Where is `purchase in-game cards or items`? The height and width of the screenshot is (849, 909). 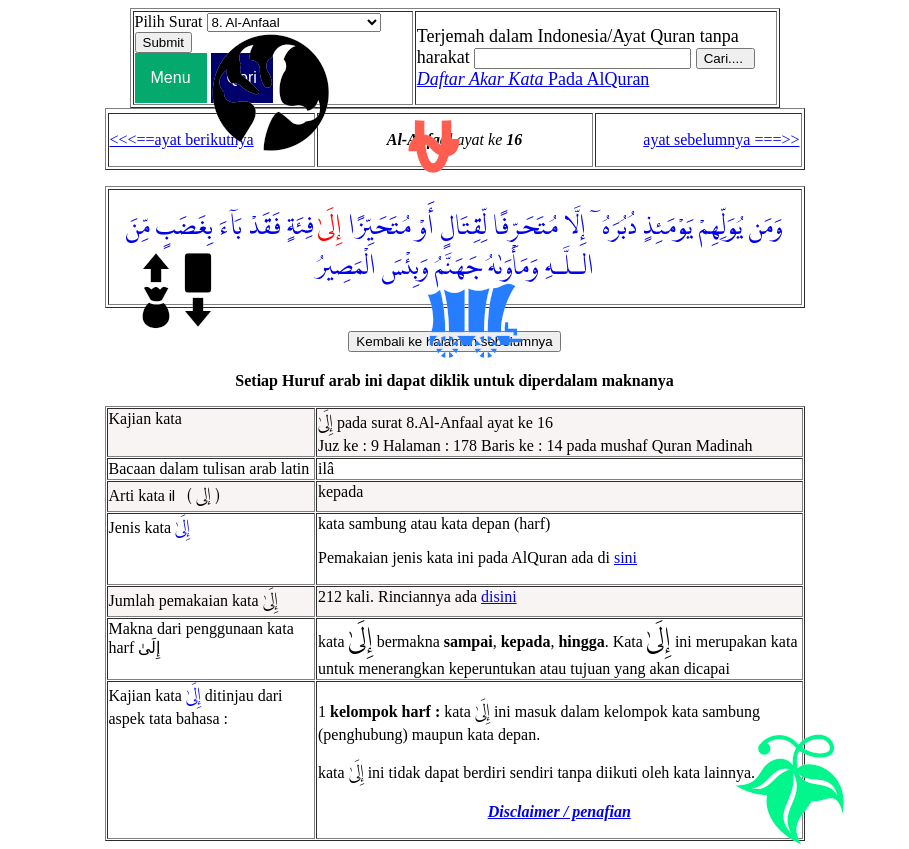 purchase in-game cards or items is located at coordinates (177, 290).